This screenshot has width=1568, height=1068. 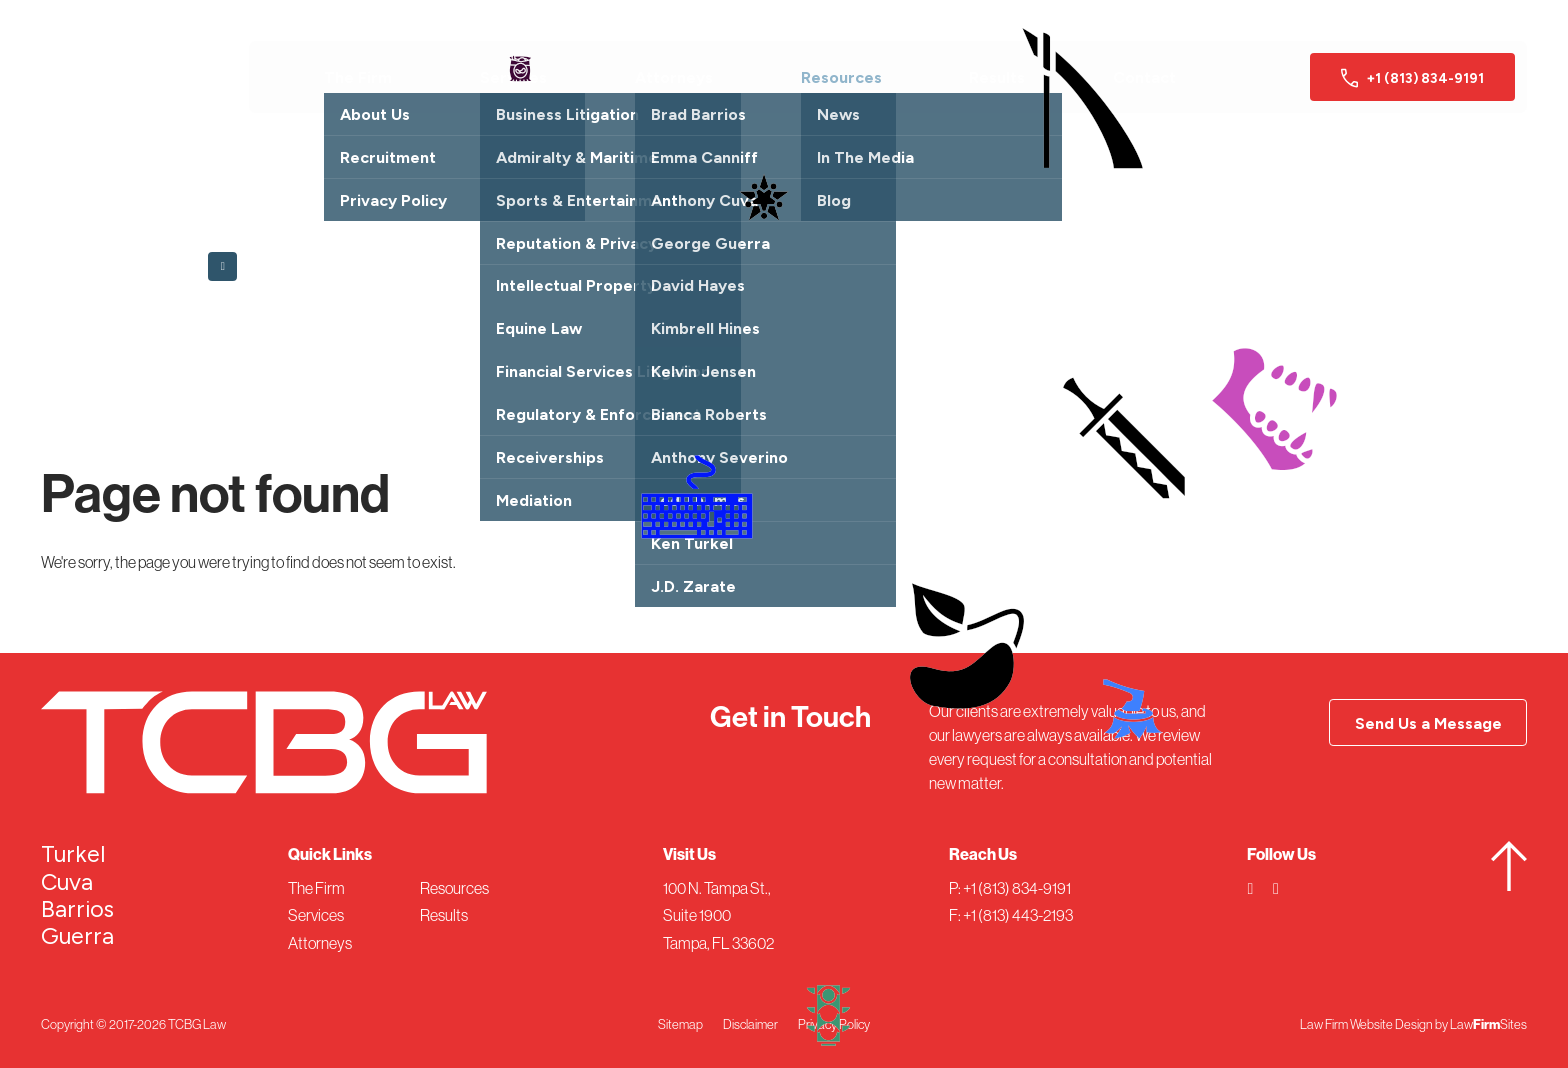 What do you see at coordinates (697, 516) in the screenshot?
I see `open on-screen keyboard` at bounding box center [697, 516].